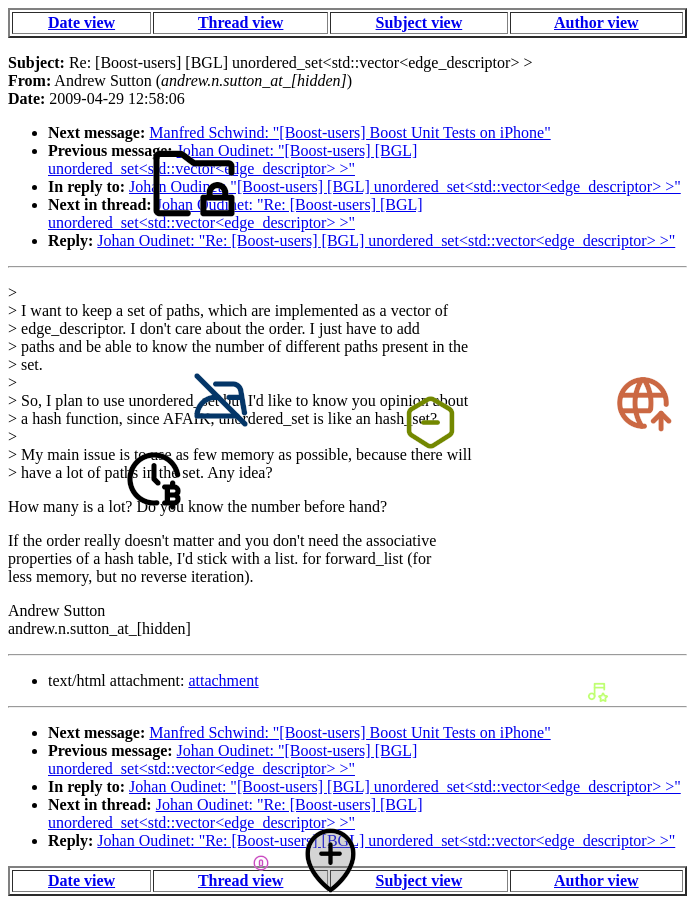  What do you see at coordinates (261, 863) in the screenshot?
I see `indicates an "O" option or selection in a multiple choice interface` at bounding box center [261, 863].